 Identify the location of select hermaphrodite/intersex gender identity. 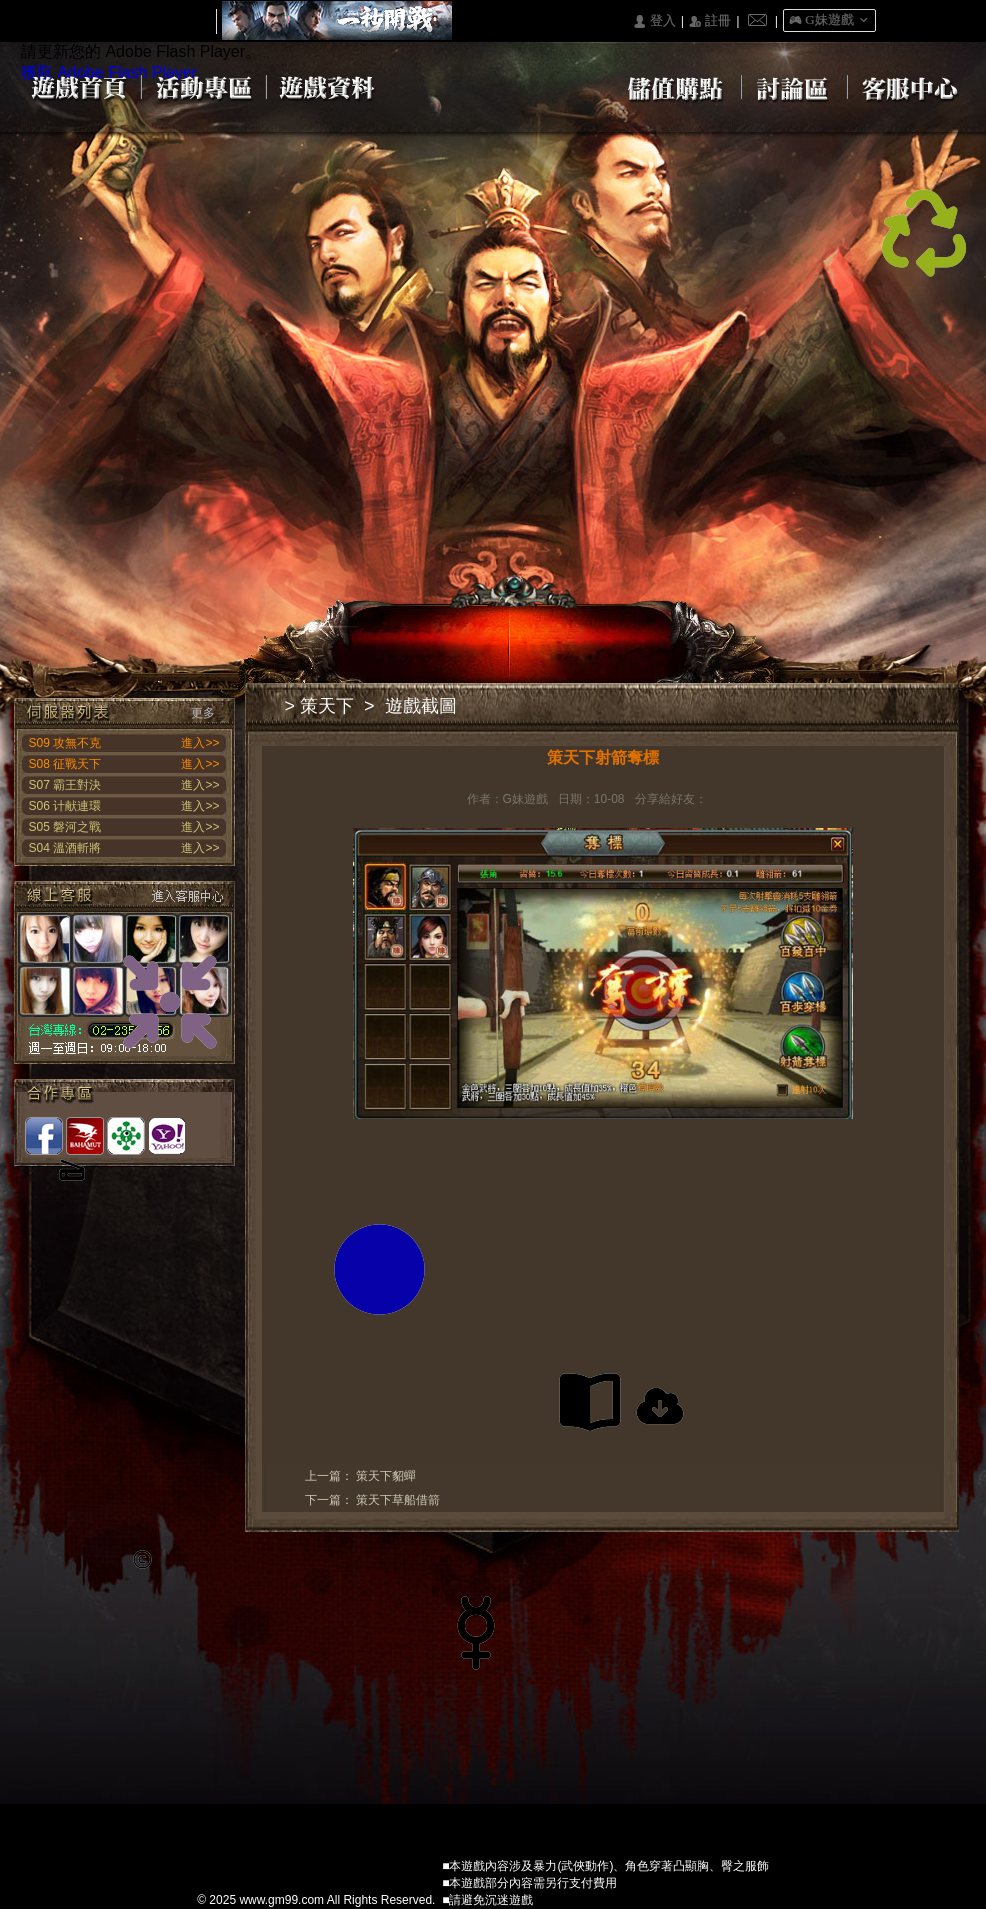
(476, 1633).